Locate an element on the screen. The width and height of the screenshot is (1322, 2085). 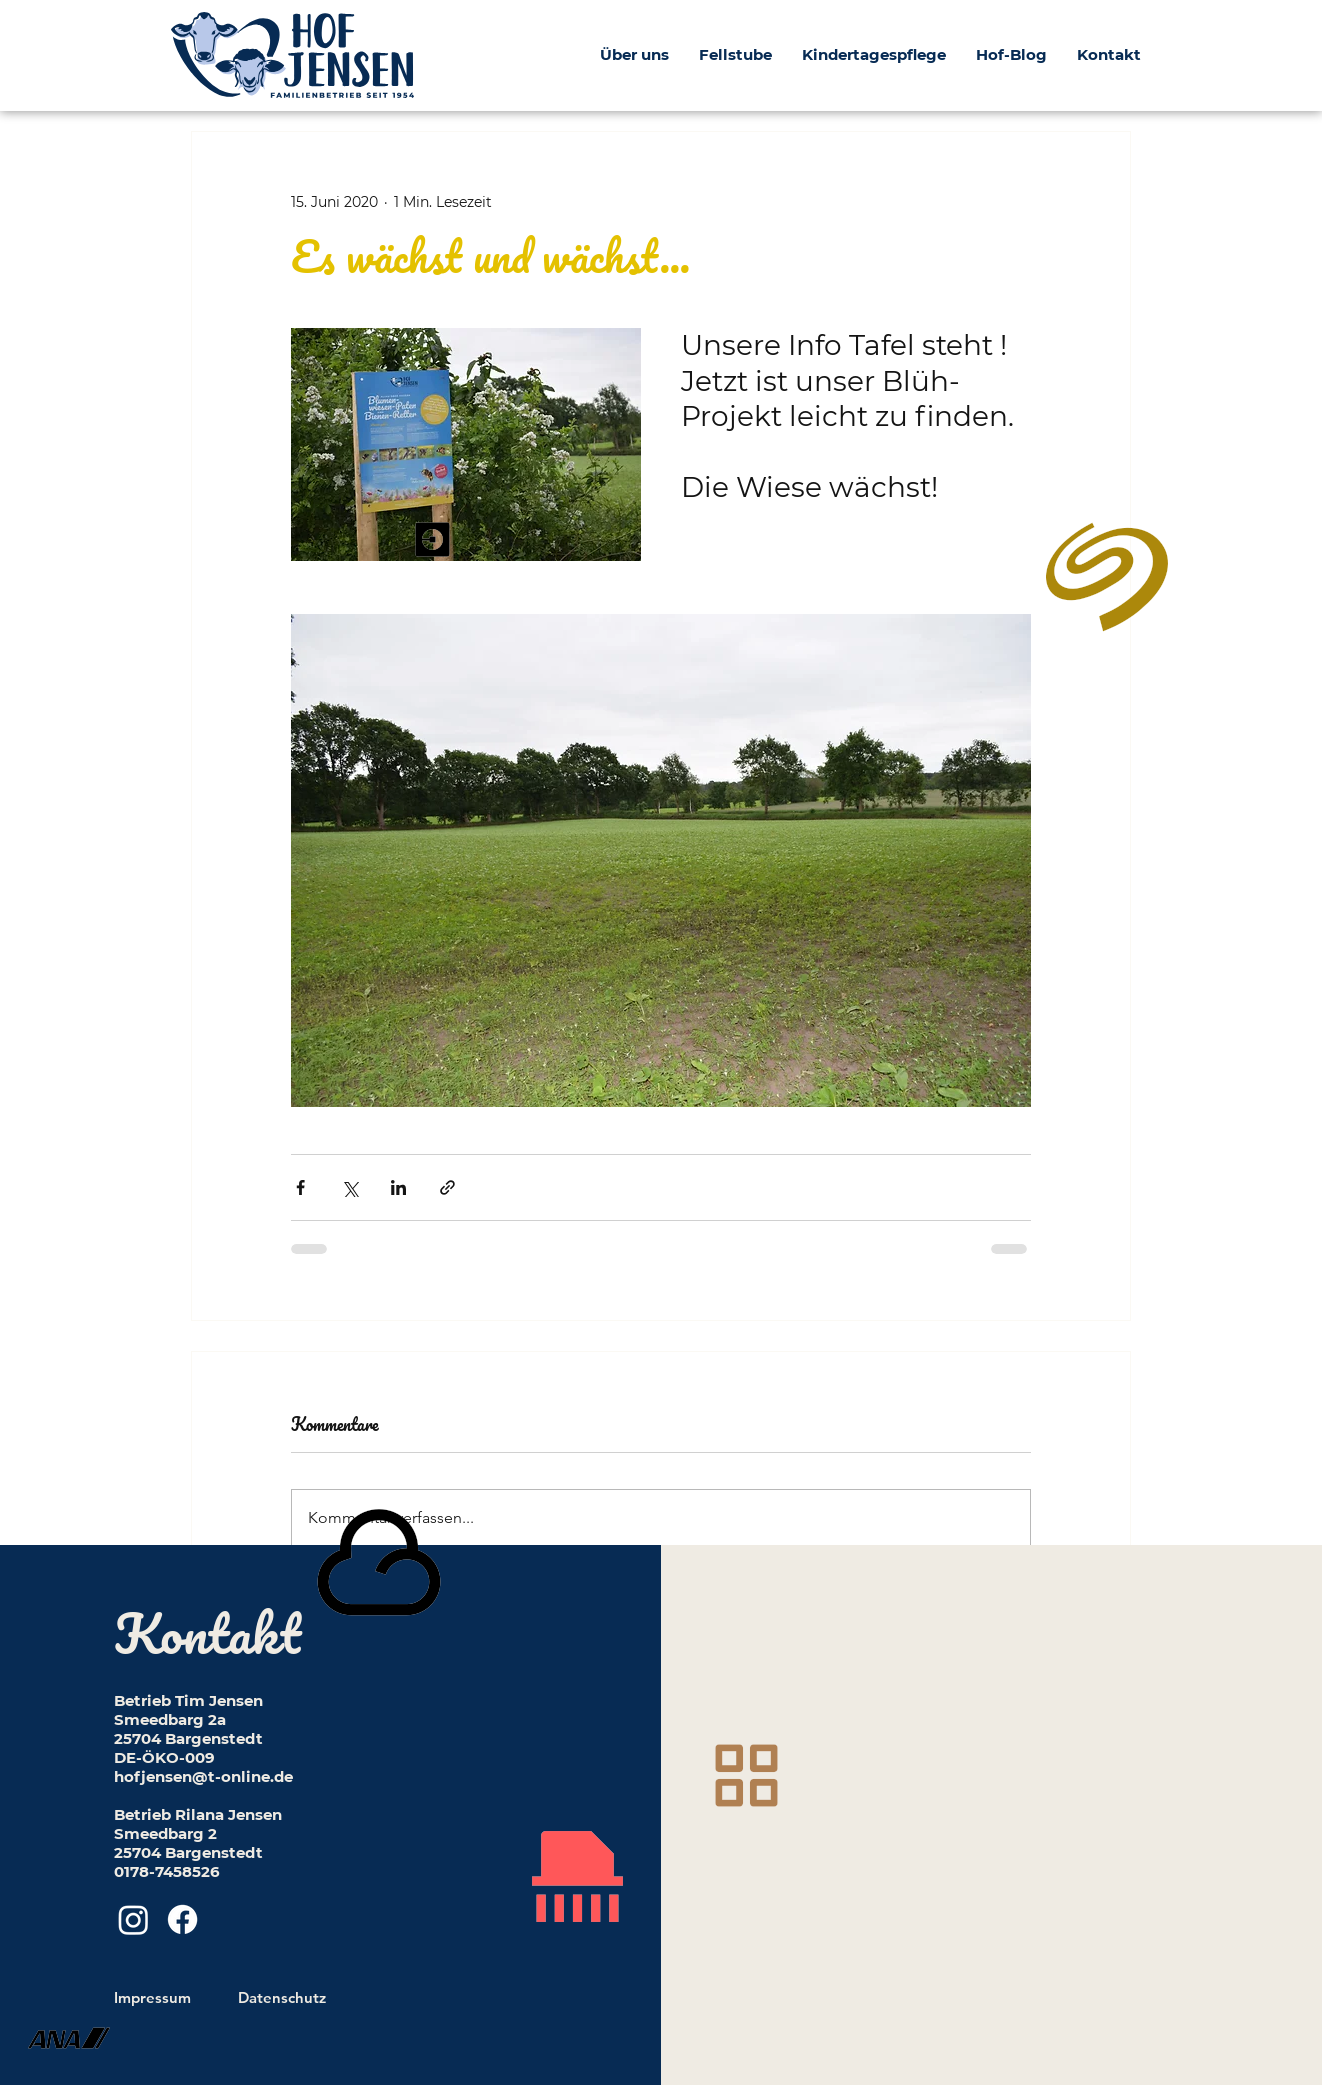
cloud storage or sync status is located at coordinates (379, 1565).